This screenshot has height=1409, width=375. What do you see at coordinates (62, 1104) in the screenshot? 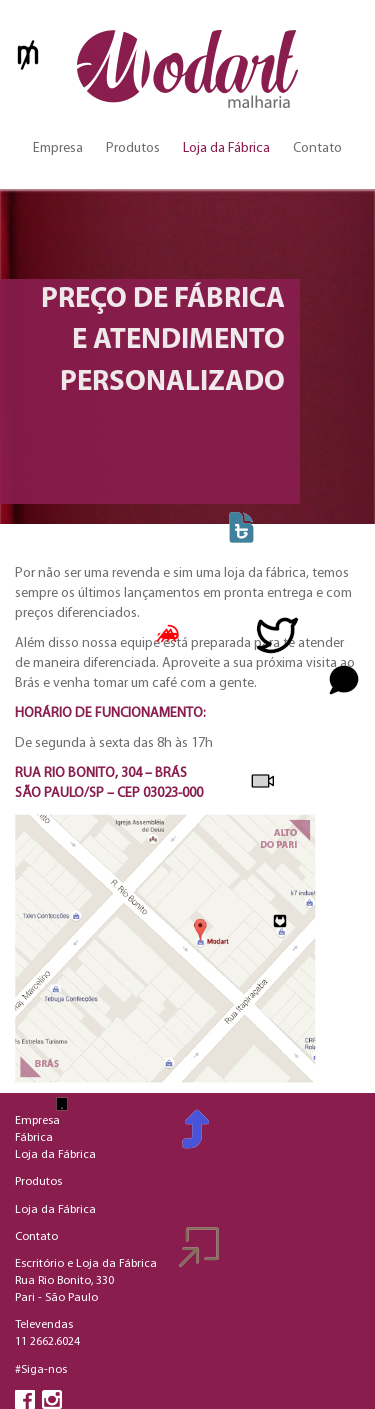
I see `tablet device with home button` at bounding box center [62, 1104].